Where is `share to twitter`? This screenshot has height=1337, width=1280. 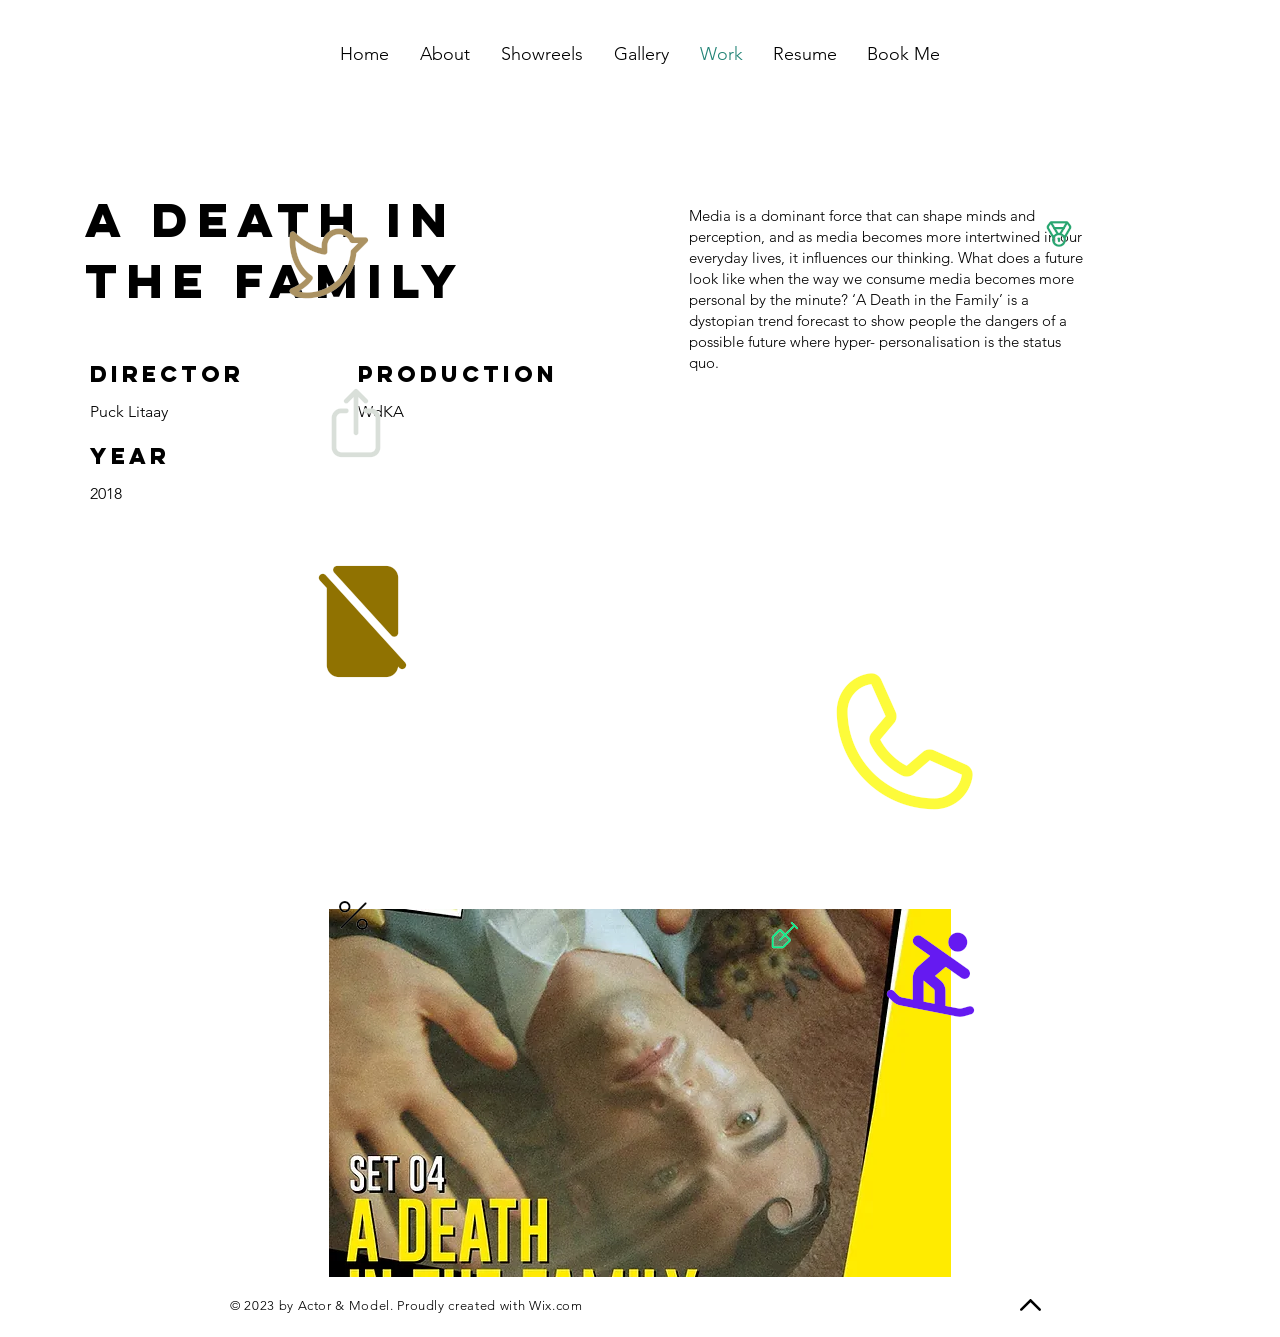 share to twitter is located at coordinates (324, 260).